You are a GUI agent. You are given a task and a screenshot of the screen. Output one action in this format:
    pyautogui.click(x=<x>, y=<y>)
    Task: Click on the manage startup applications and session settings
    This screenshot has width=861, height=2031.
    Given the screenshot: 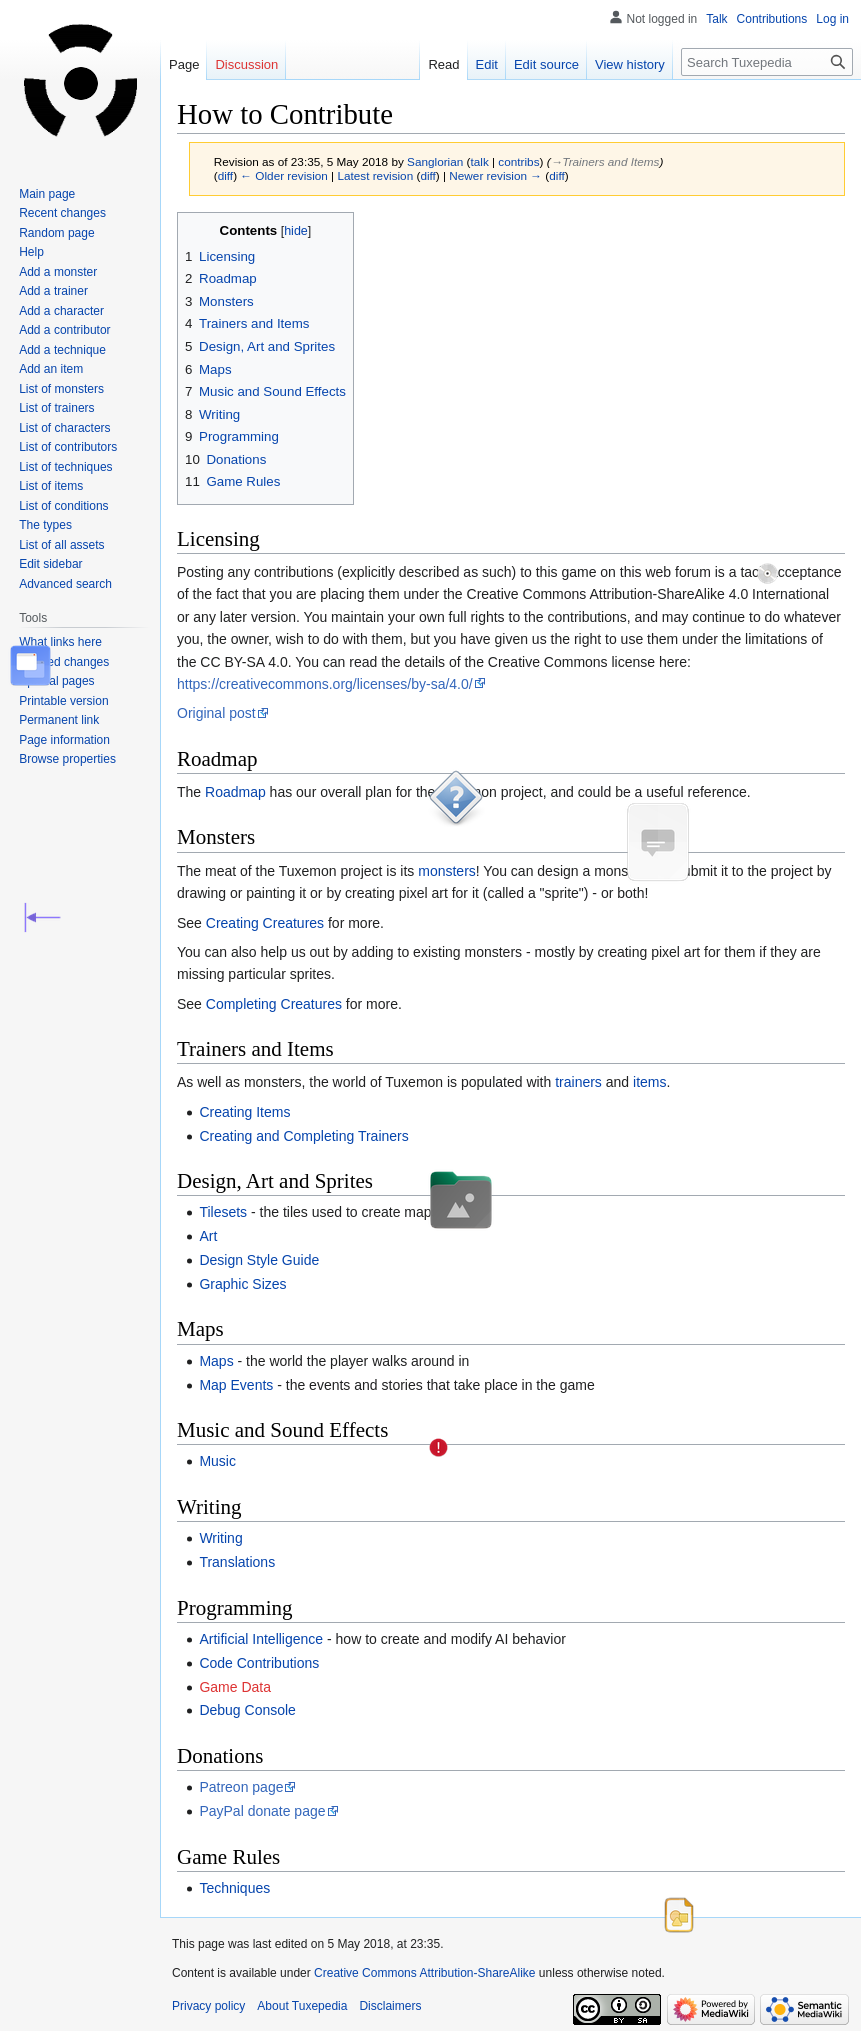 What is the action you would take?
    pyautogui.click(x=30, y=665)
    